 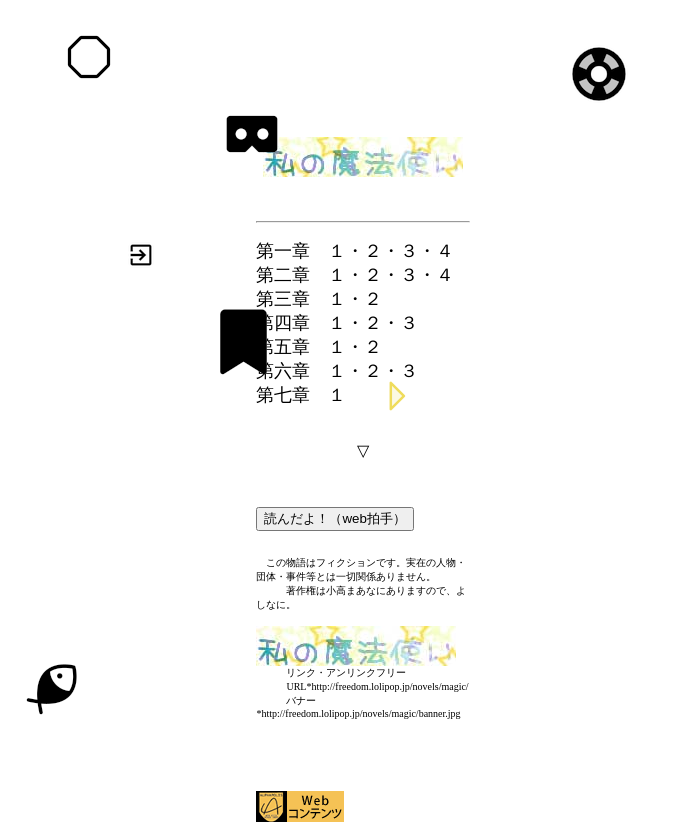 I want to click on navigate to the next item or screen, so click(x=396, y=396).